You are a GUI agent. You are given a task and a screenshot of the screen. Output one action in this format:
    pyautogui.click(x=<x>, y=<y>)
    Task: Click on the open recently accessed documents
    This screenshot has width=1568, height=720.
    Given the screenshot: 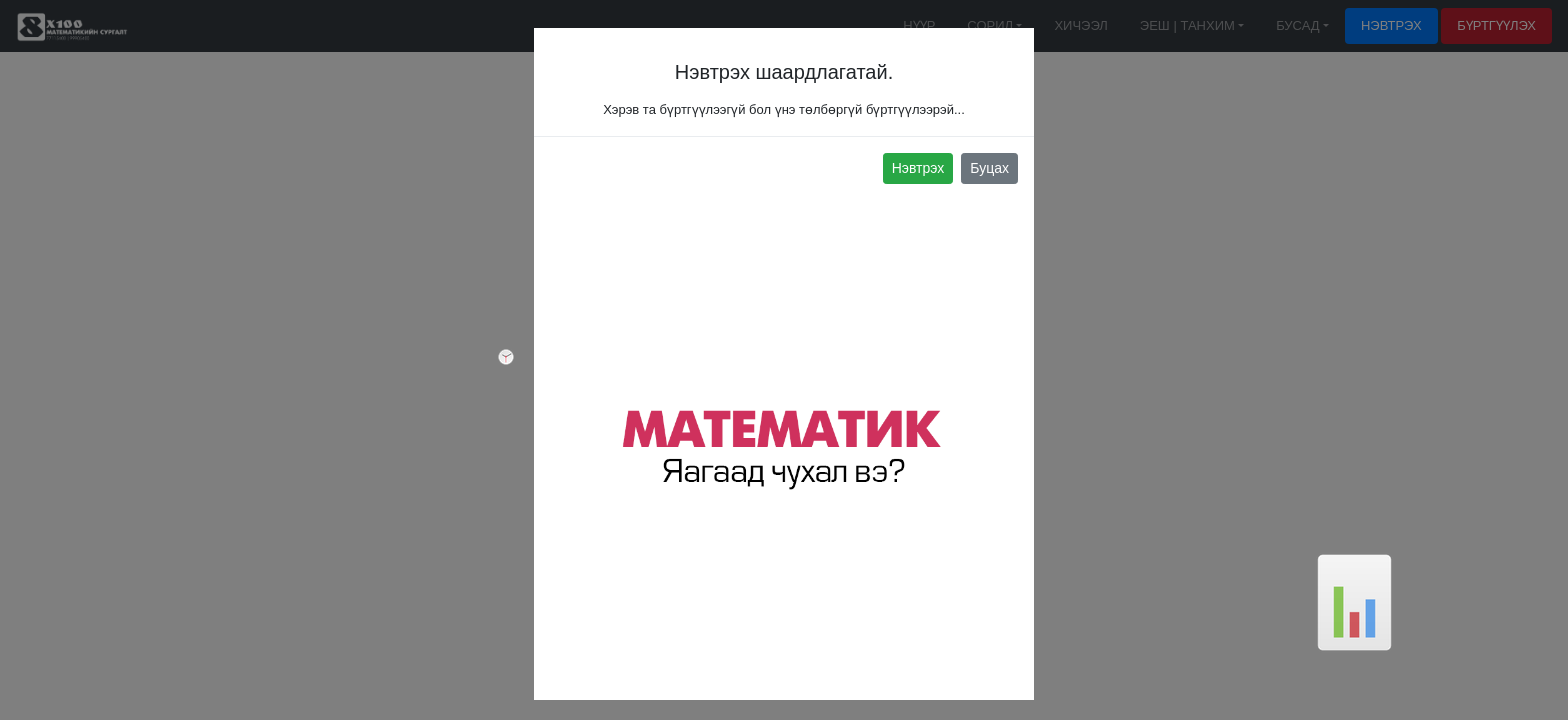 What is the action you would take?
    pyautogui.click(x=506, y=357)
    